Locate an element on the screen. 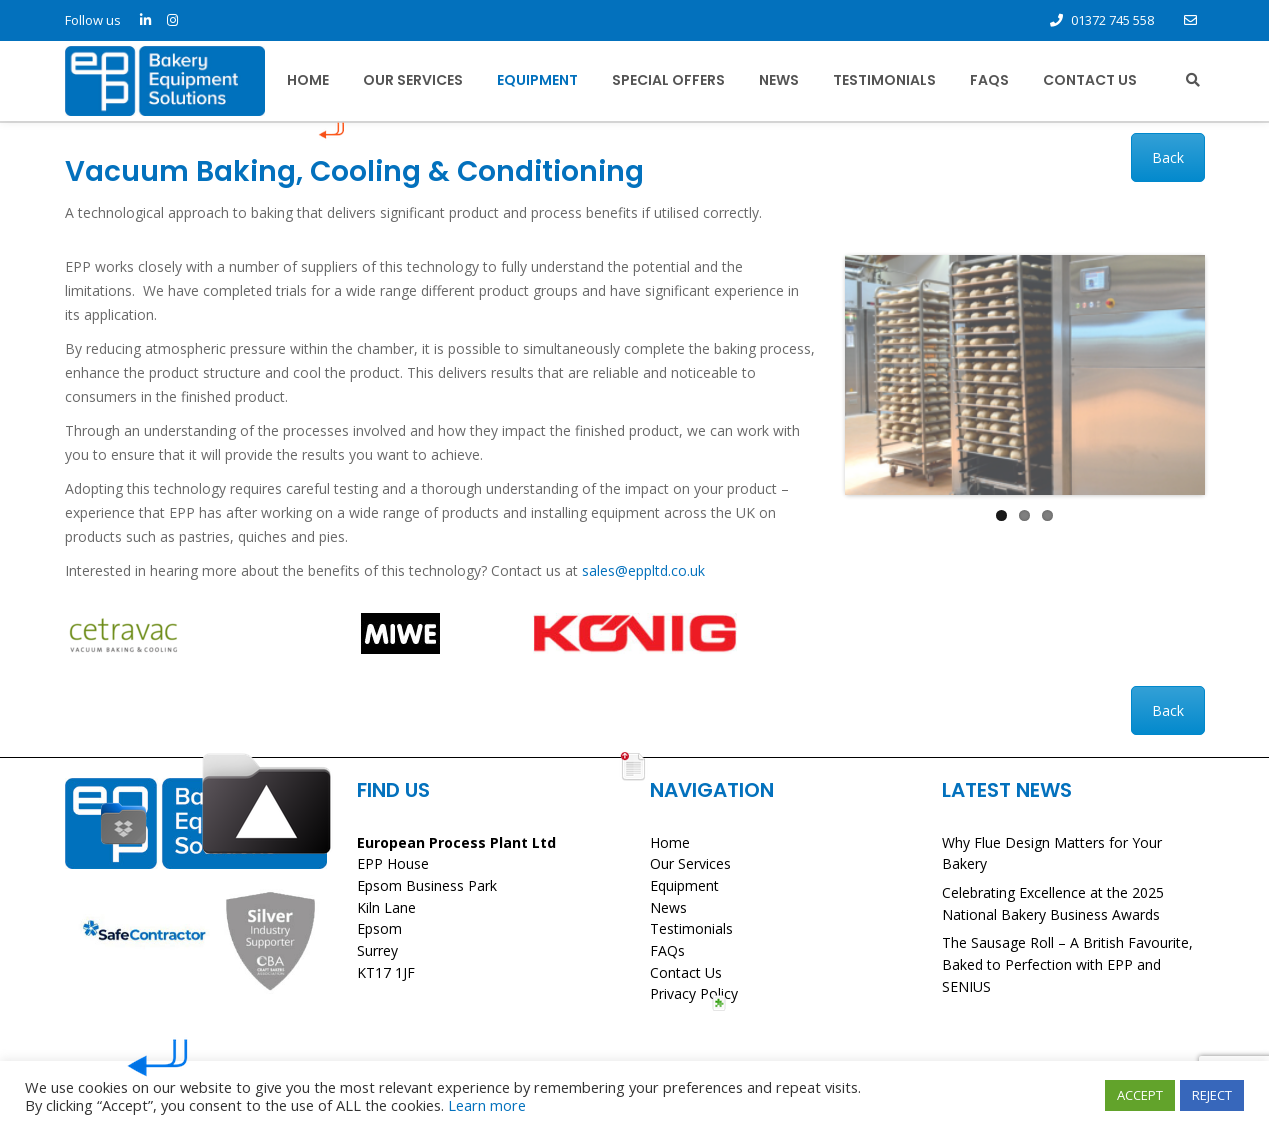 This screenshot has height=1130, width=1269. reply to all recipients of an email is located at coordinates (156, 1057).